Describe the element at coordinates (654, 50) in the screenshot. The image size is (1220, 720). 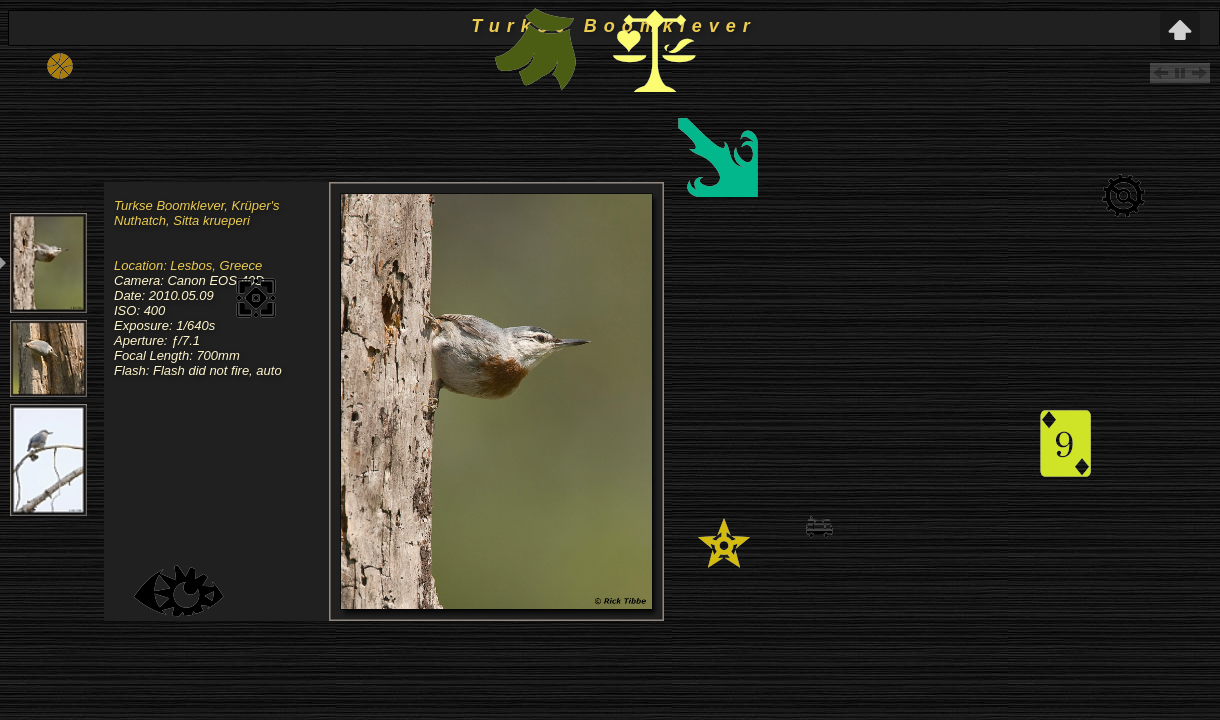
I see `balance between love and nature` at that location.